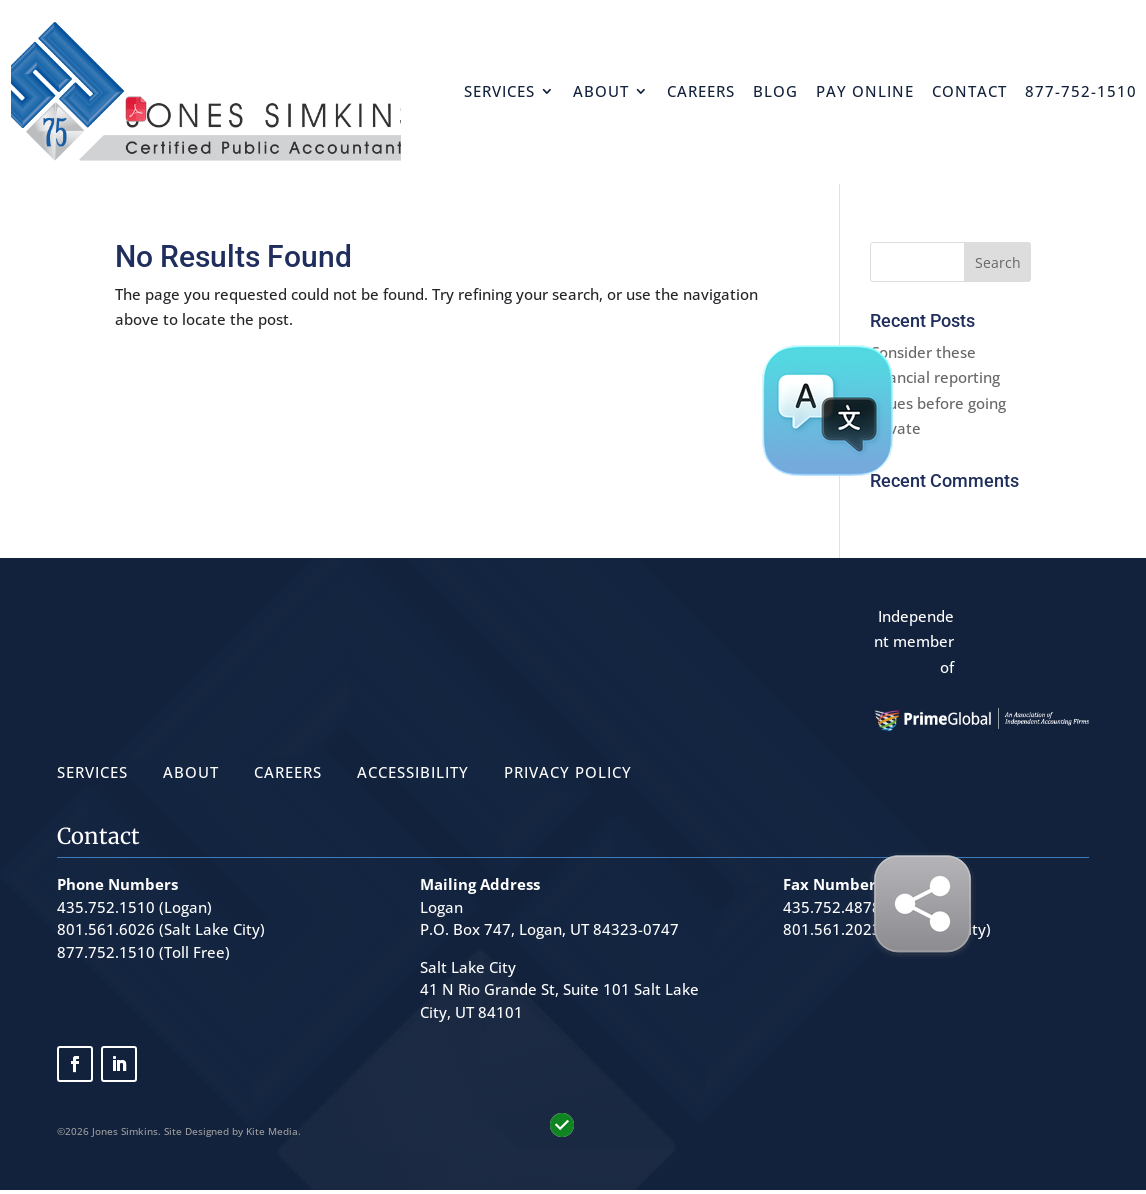  Describe the element at coordinates (922, 905) in the screenshot. I see `access sharing and network preferences` at that location.